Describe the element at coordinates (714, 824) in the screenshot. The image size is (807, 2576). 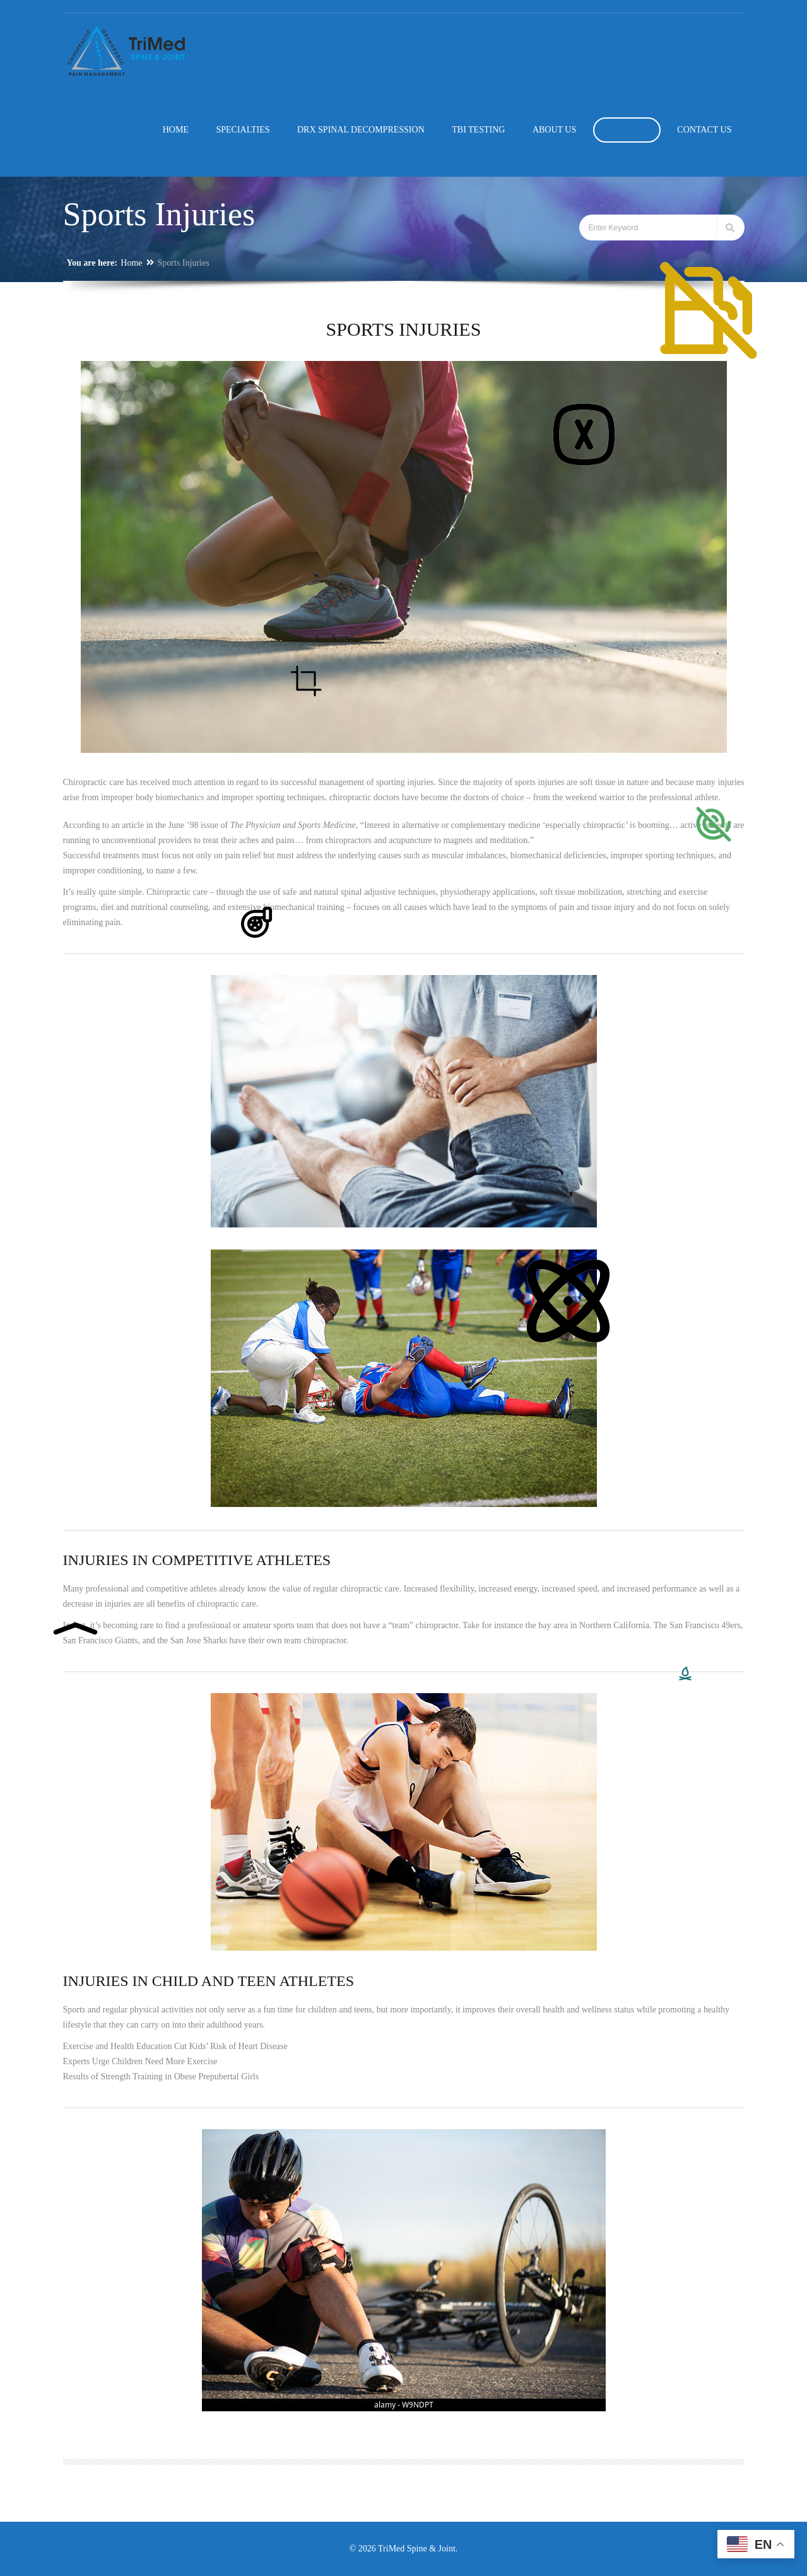
I see `disable spiral or swirl effect` at that location.